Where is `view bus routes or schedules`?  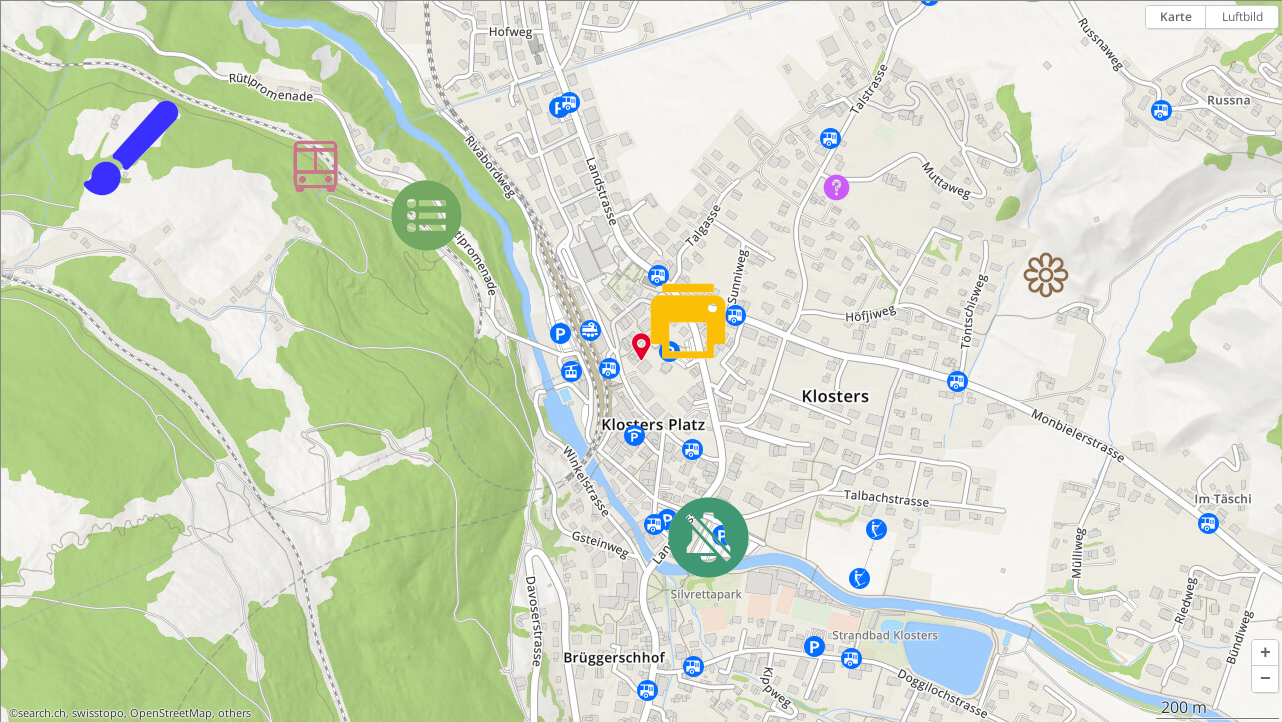
view bus routes or schedules is located at coordinates (315, 166).